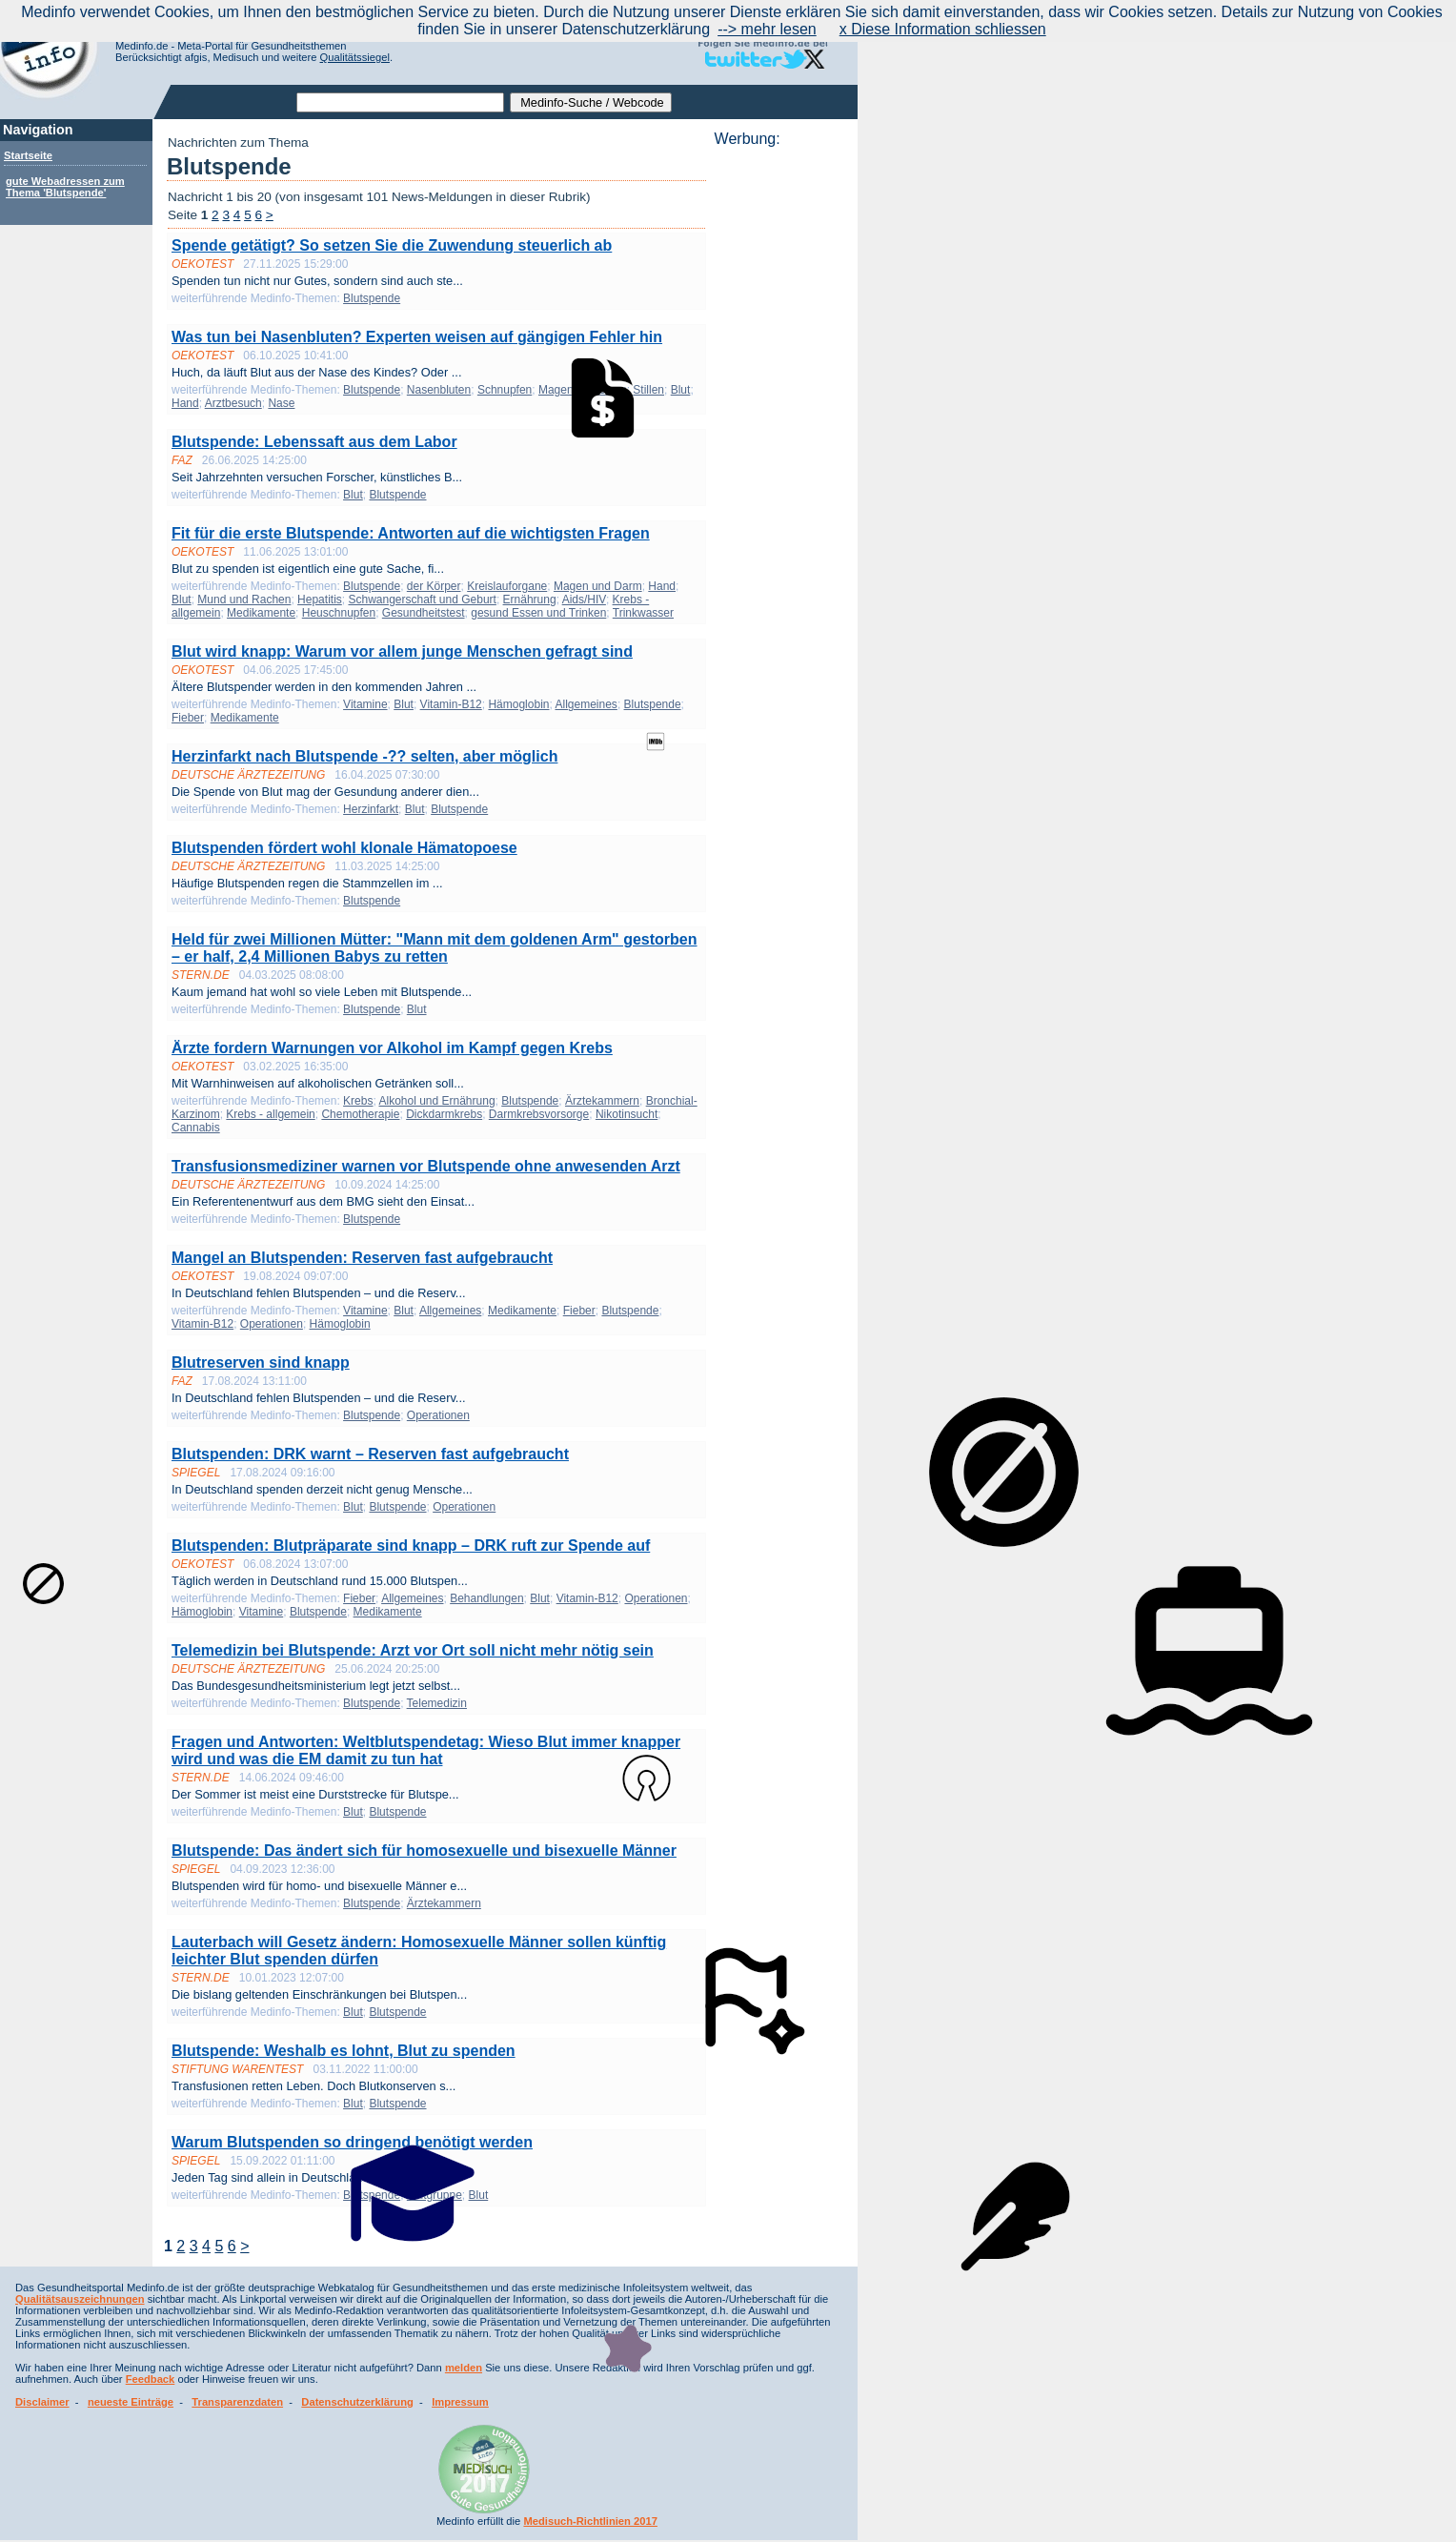 The image size is (1456, 2542). Describe the element at coordinates (656, 742) in the screenshot. I see `open the IMDb app or website` at that location.